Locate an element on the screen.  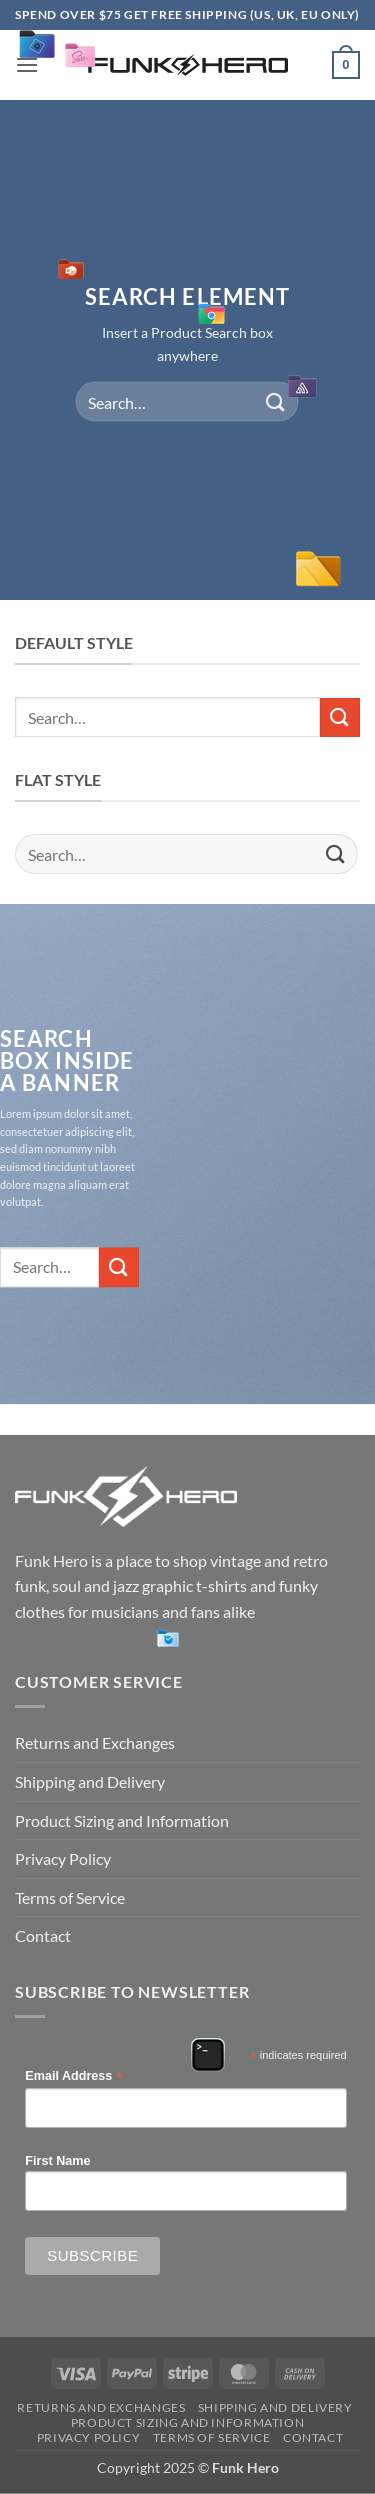
open folder containing google chrome files is located at coordinates (211, 314).